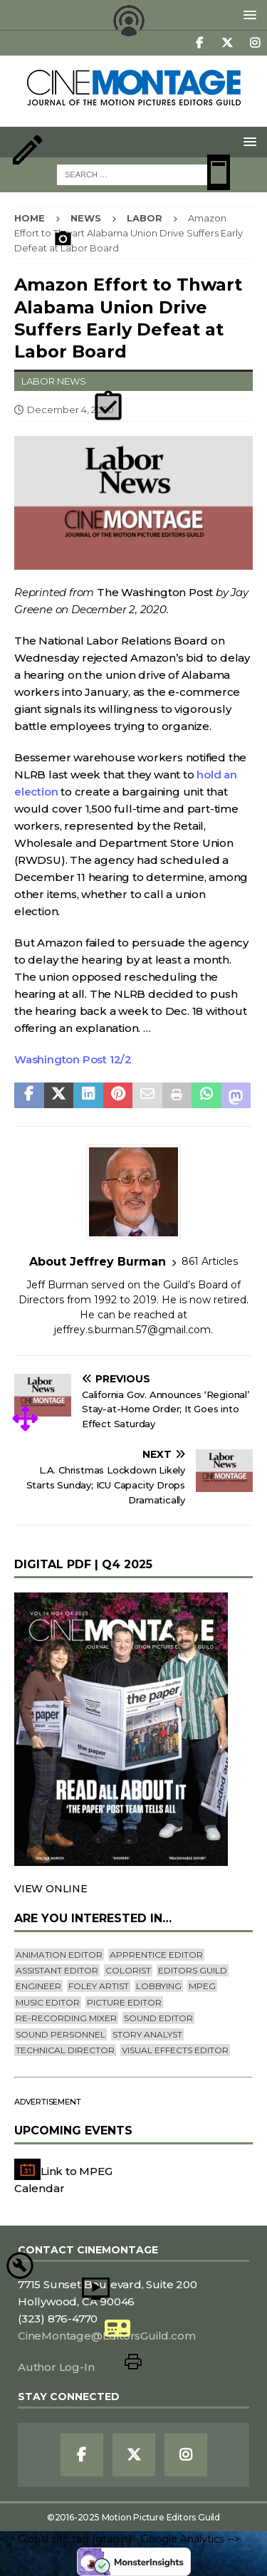  Describe the element at coordinates (108, 407) in the screenshot. I see `view completed tasks or assignments` at that location.